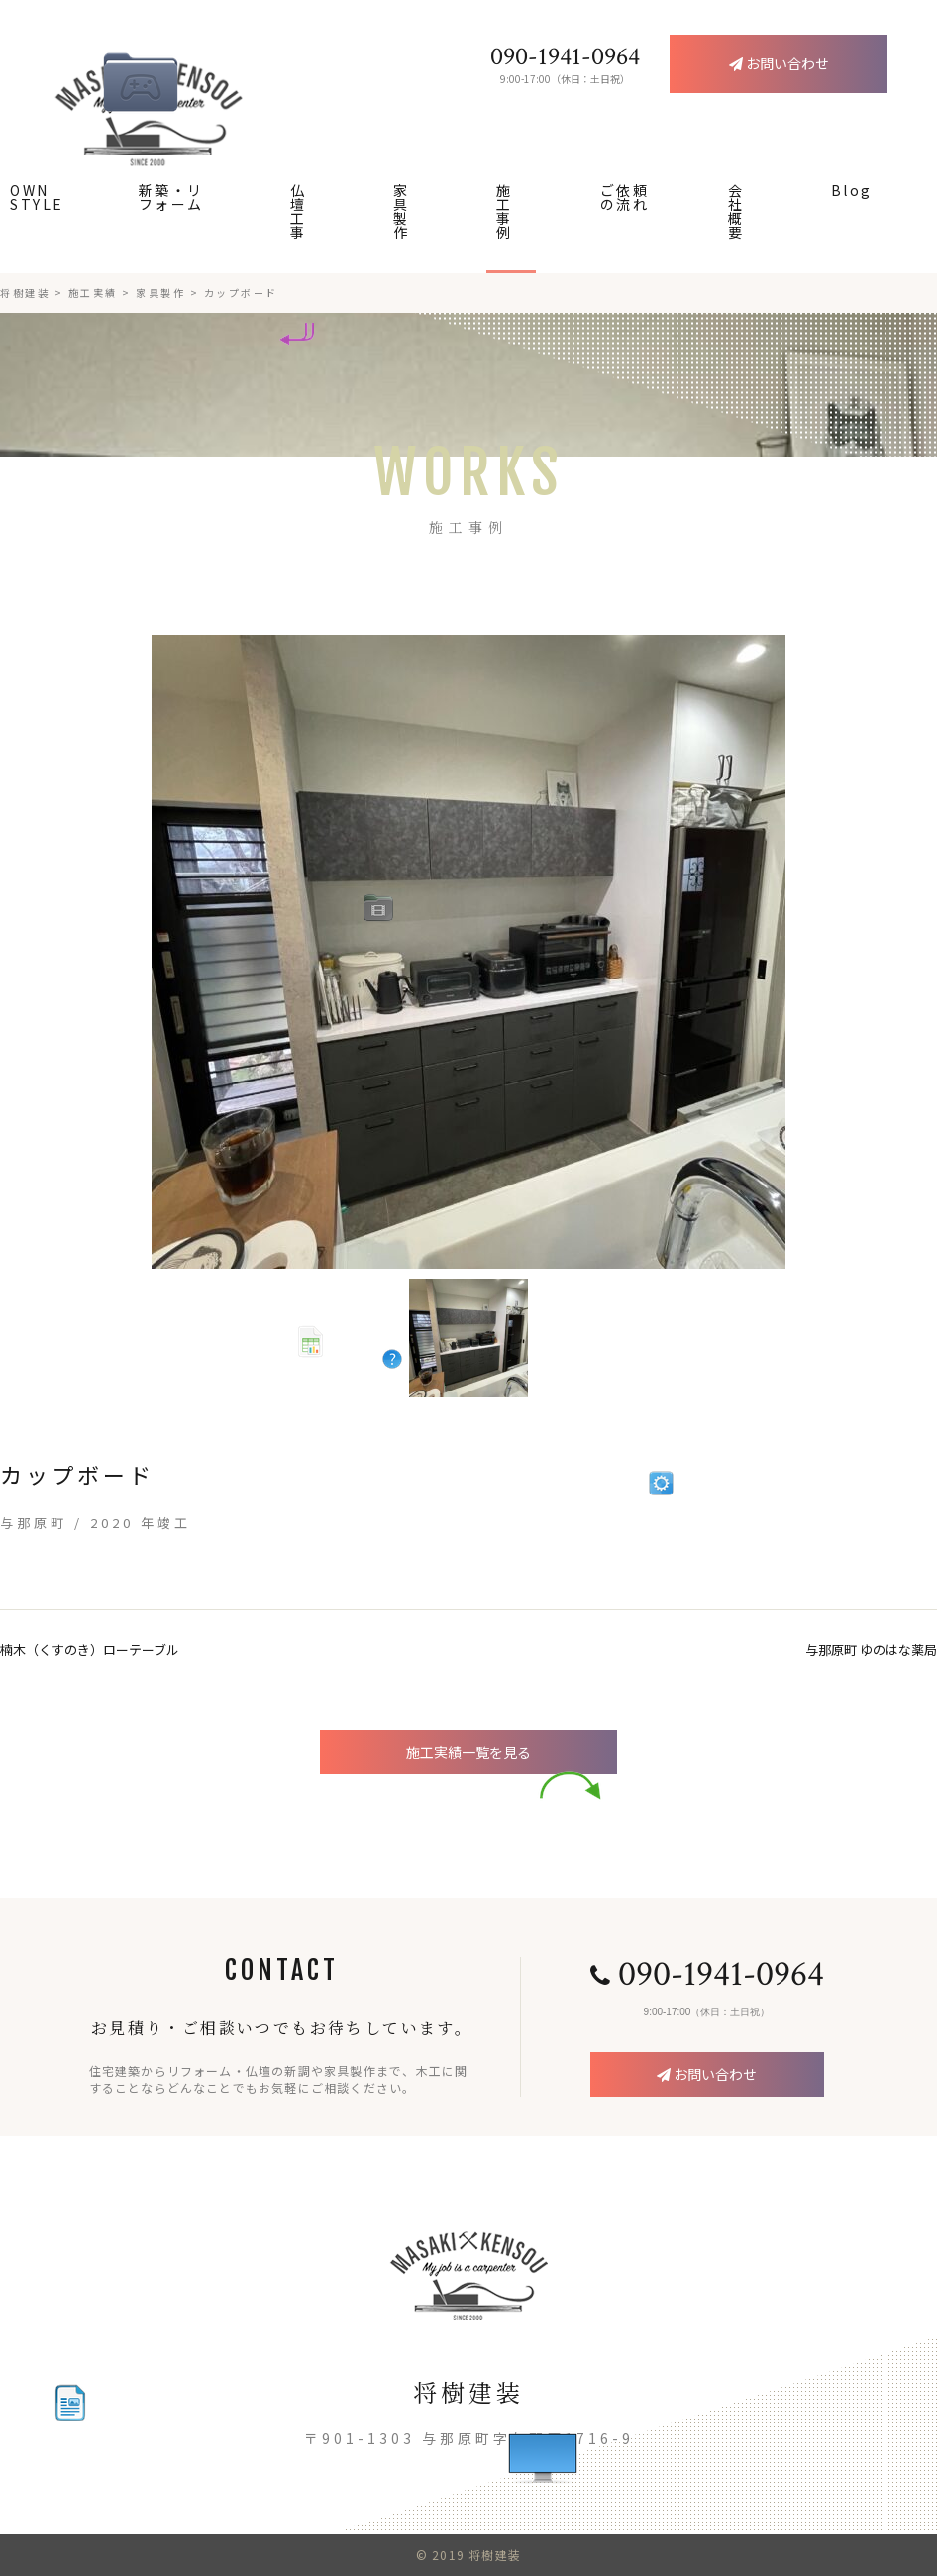 This screenshot has height=2576, width=937. What do you see at coordinates (378, 907) in the screenshot?
I see `open videos folder` at bounding box center [378, 907].